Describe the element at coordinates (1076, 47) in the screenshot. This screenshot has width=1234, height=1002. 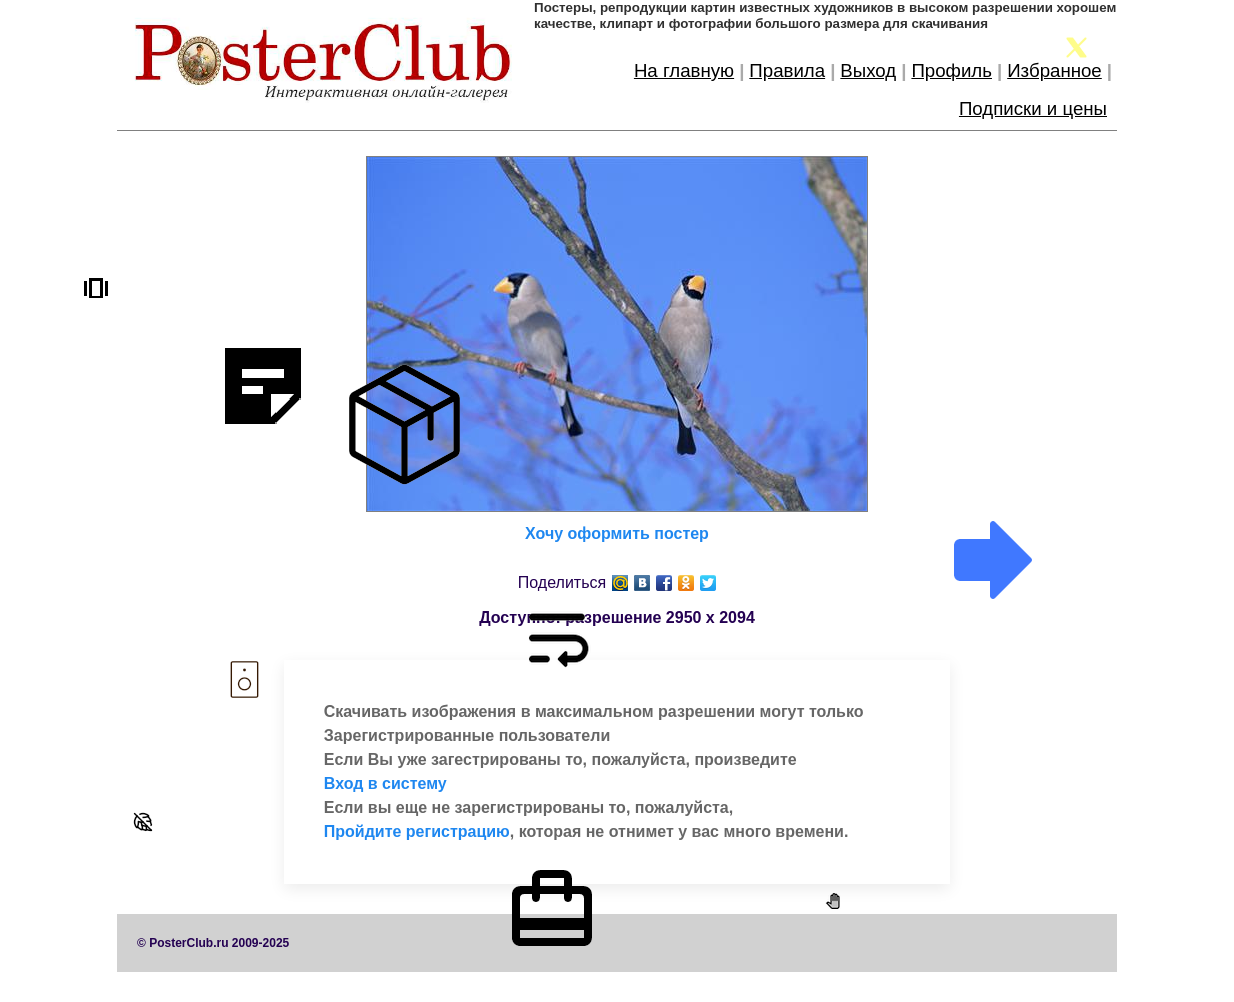
I see `share to X (formerly Twitter)` at that location.